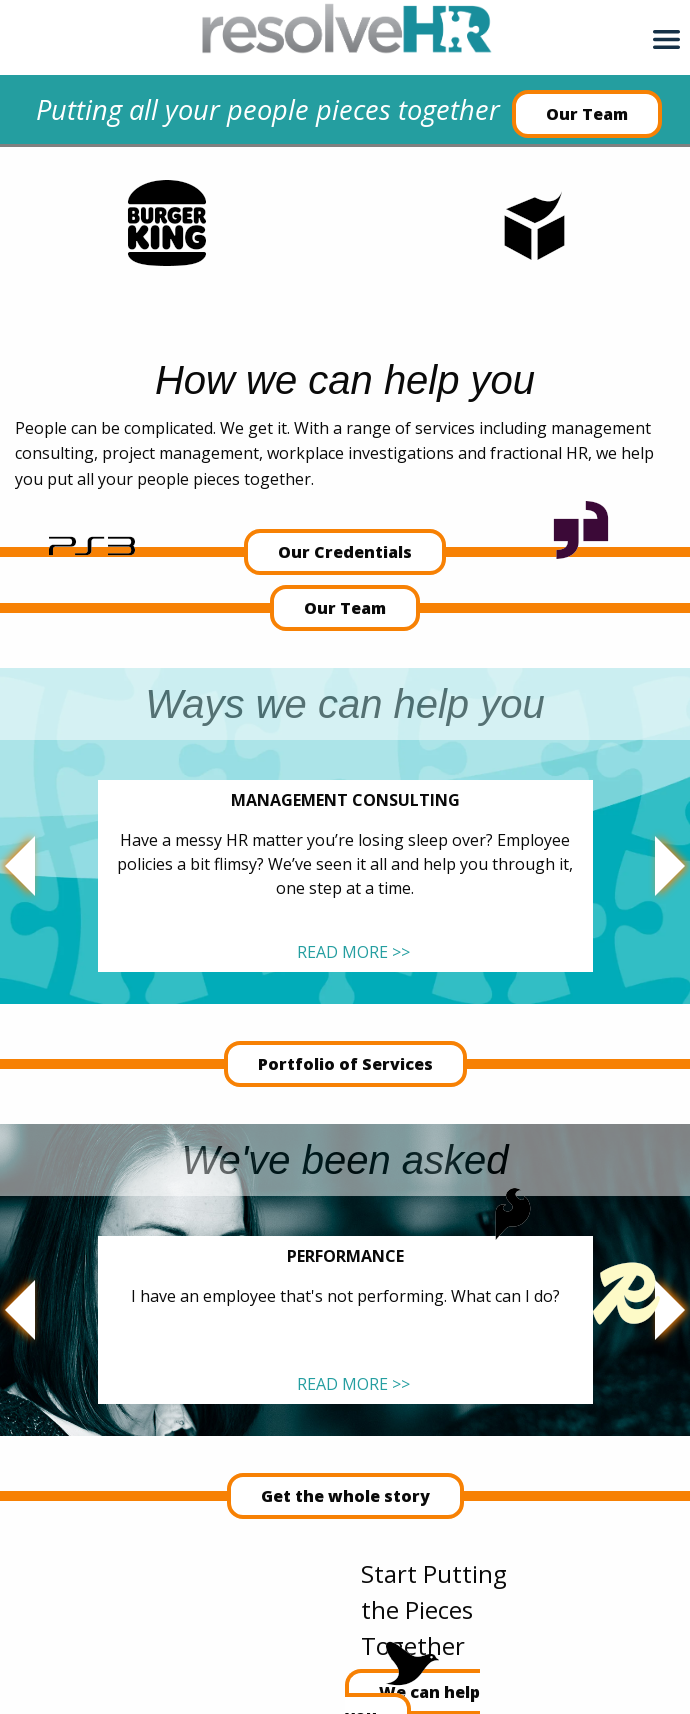 The image size is (690, 1714). I want to click on open the Burger King app, so click(167, 223).